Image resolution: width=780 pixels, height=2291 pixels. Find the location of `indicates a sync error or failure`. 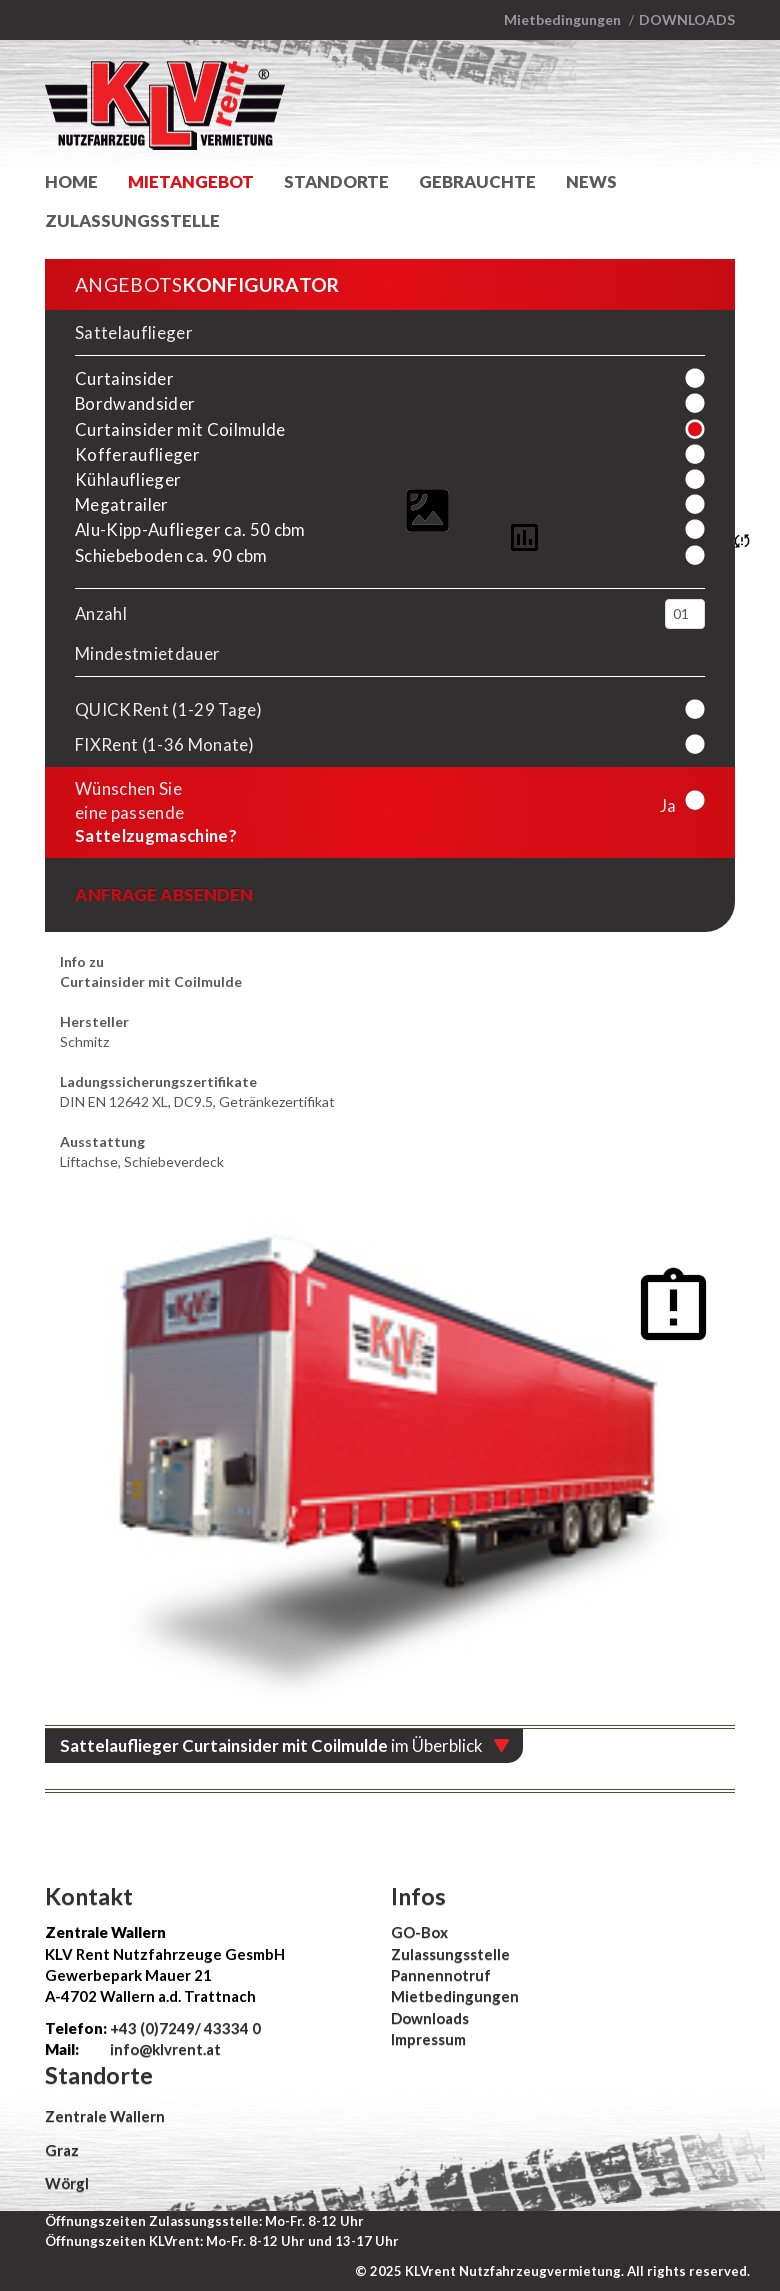

indicates a sync error or failure is located at coordinates (742, 541).